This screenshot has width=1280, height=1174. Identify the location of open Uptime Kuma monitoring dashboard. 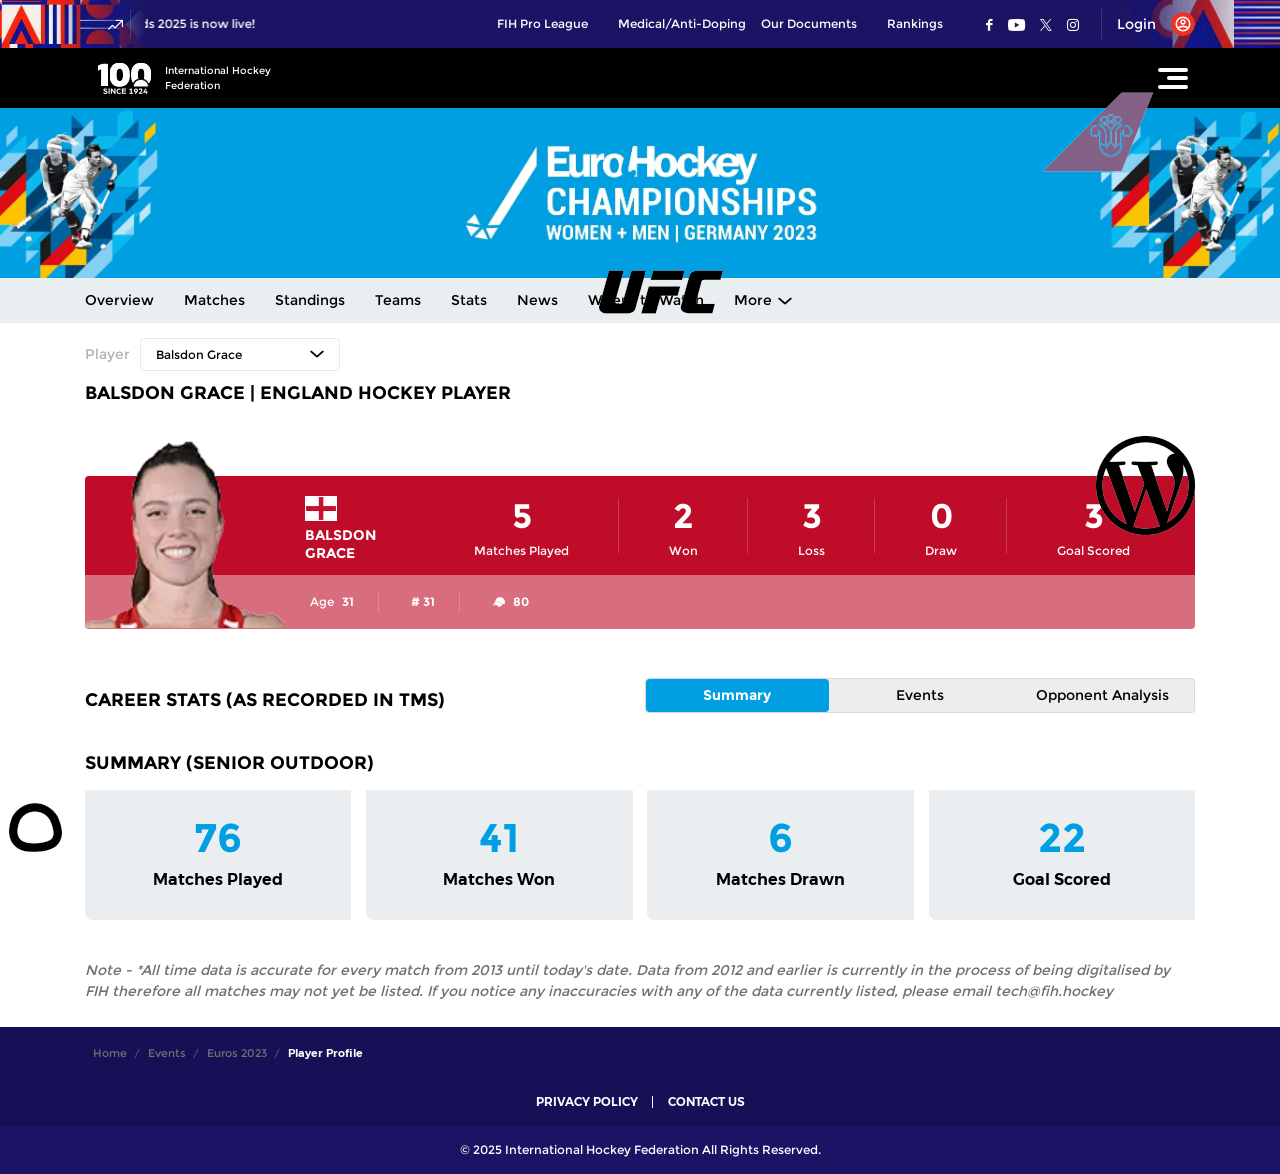
(35, 827).